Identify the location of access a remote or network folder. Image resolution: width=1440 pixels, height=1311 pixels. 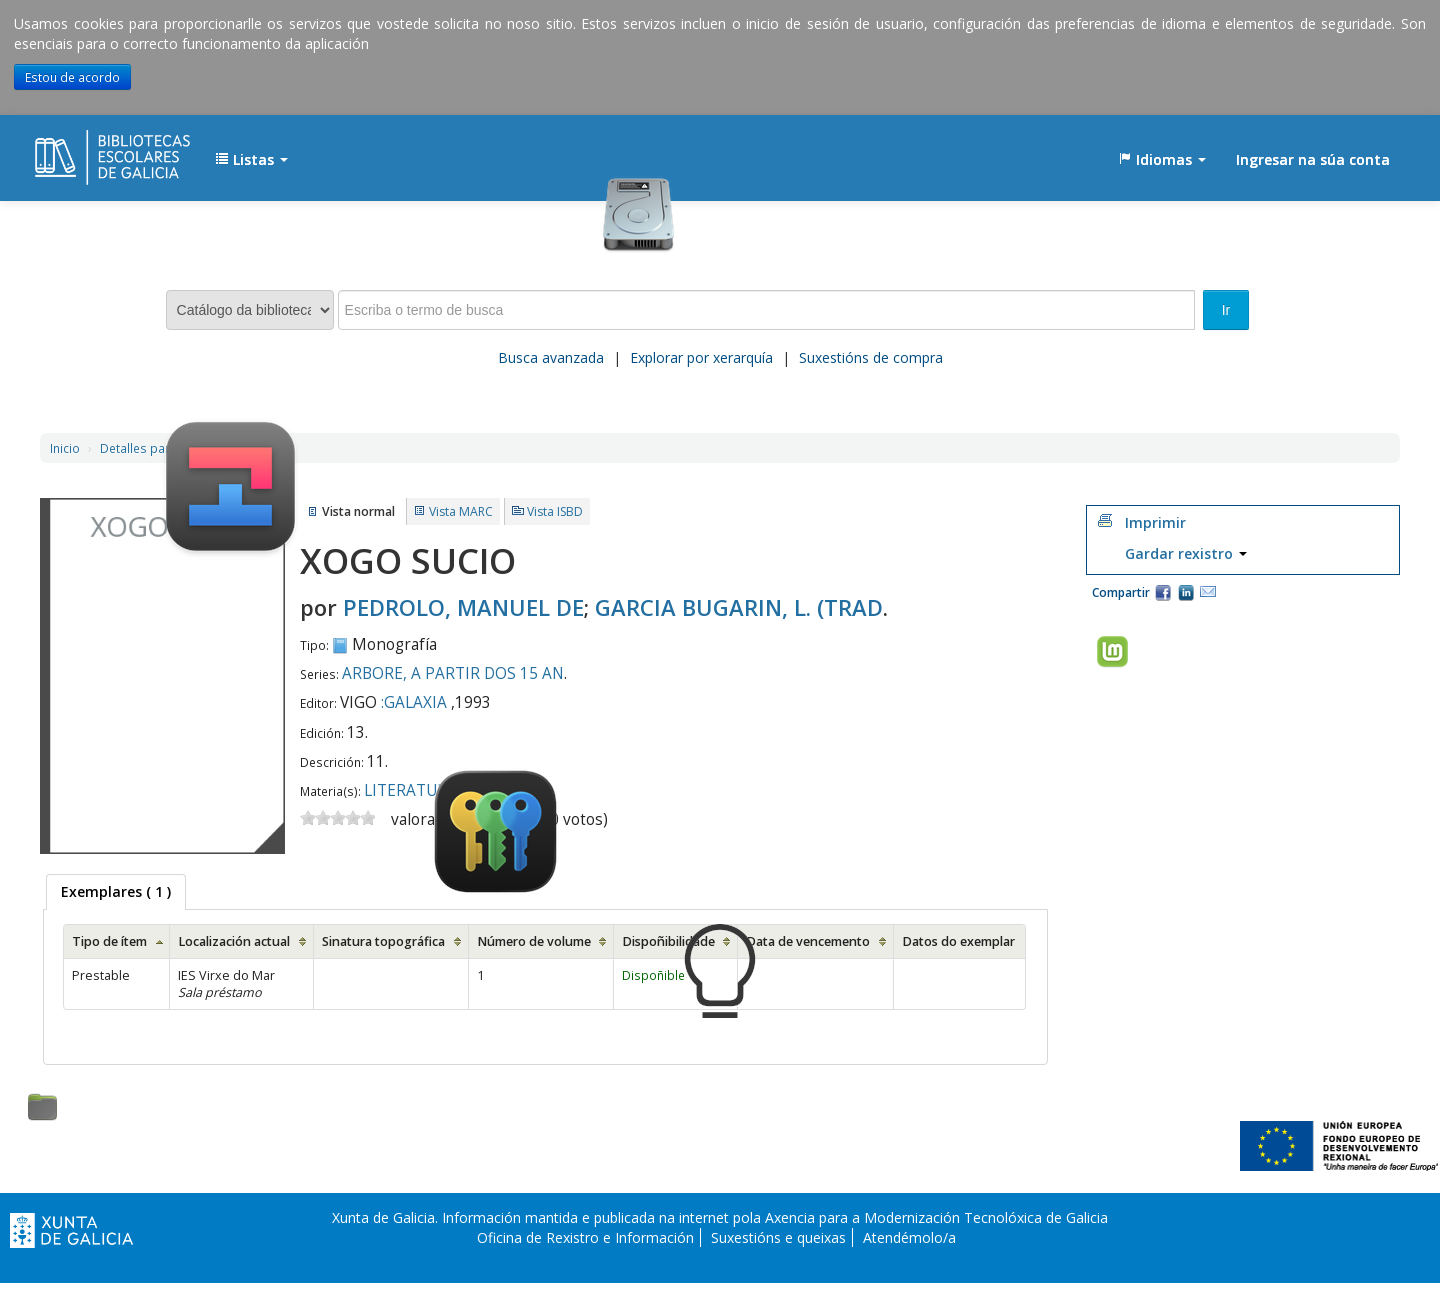
(42, 1106).